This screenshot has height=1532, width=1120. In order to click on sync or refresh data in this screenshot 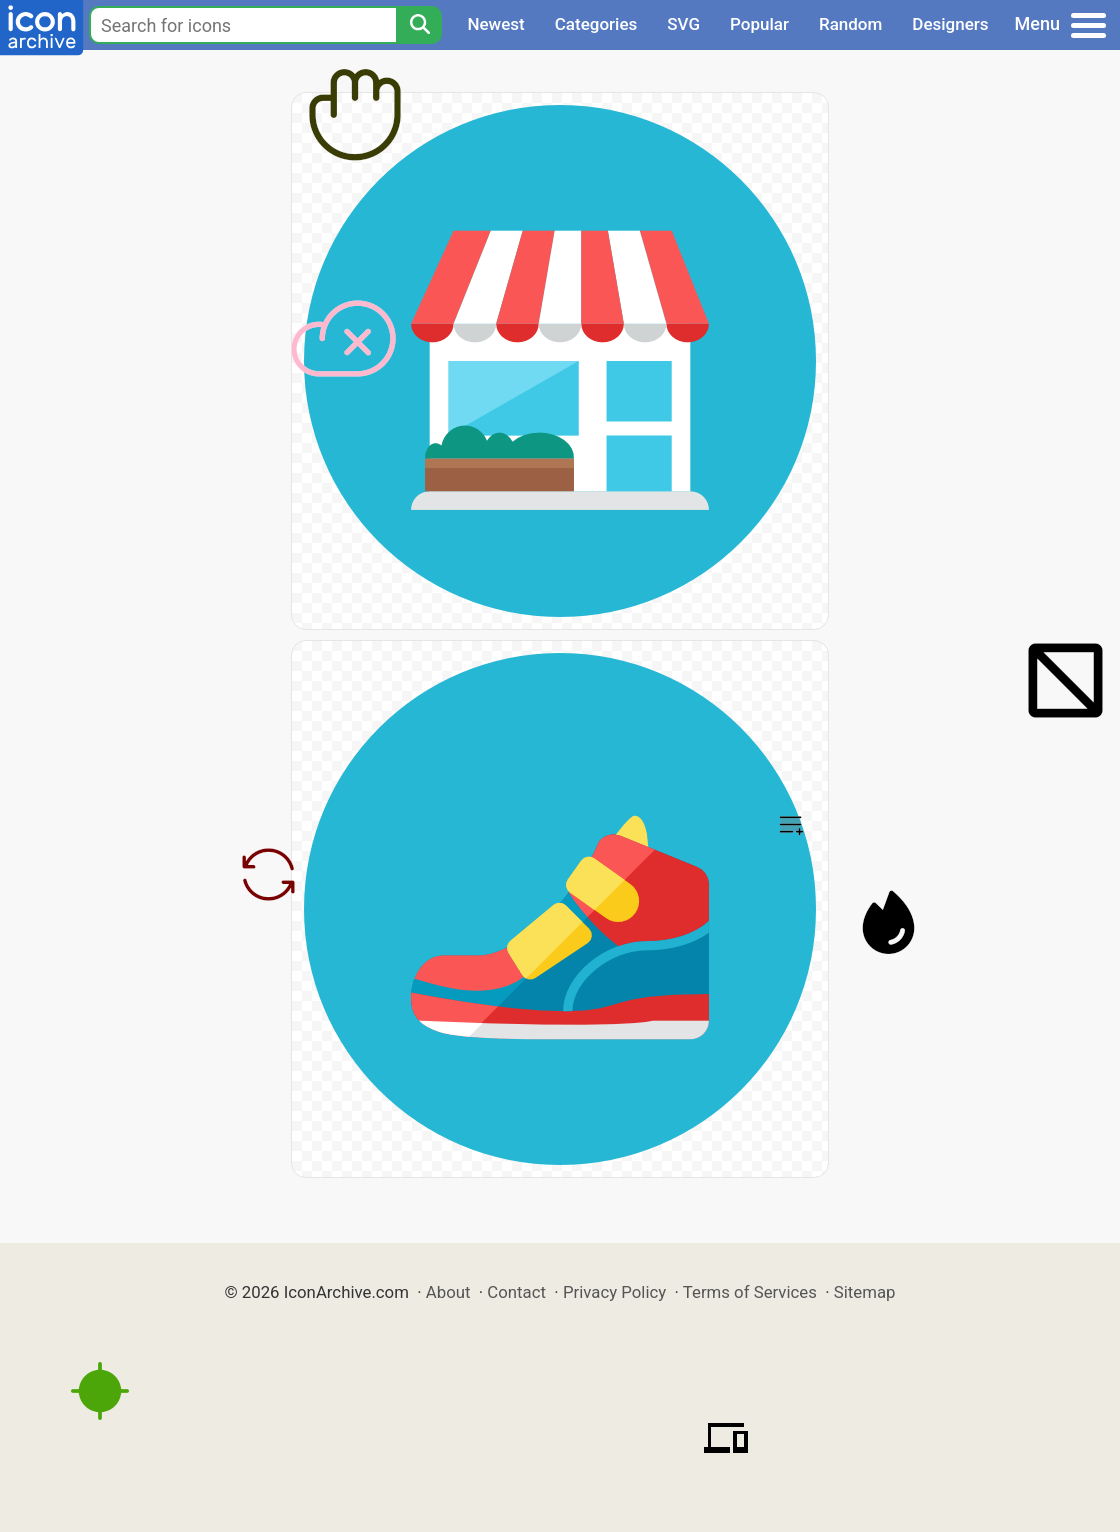, I will do `click(268, 874)`.